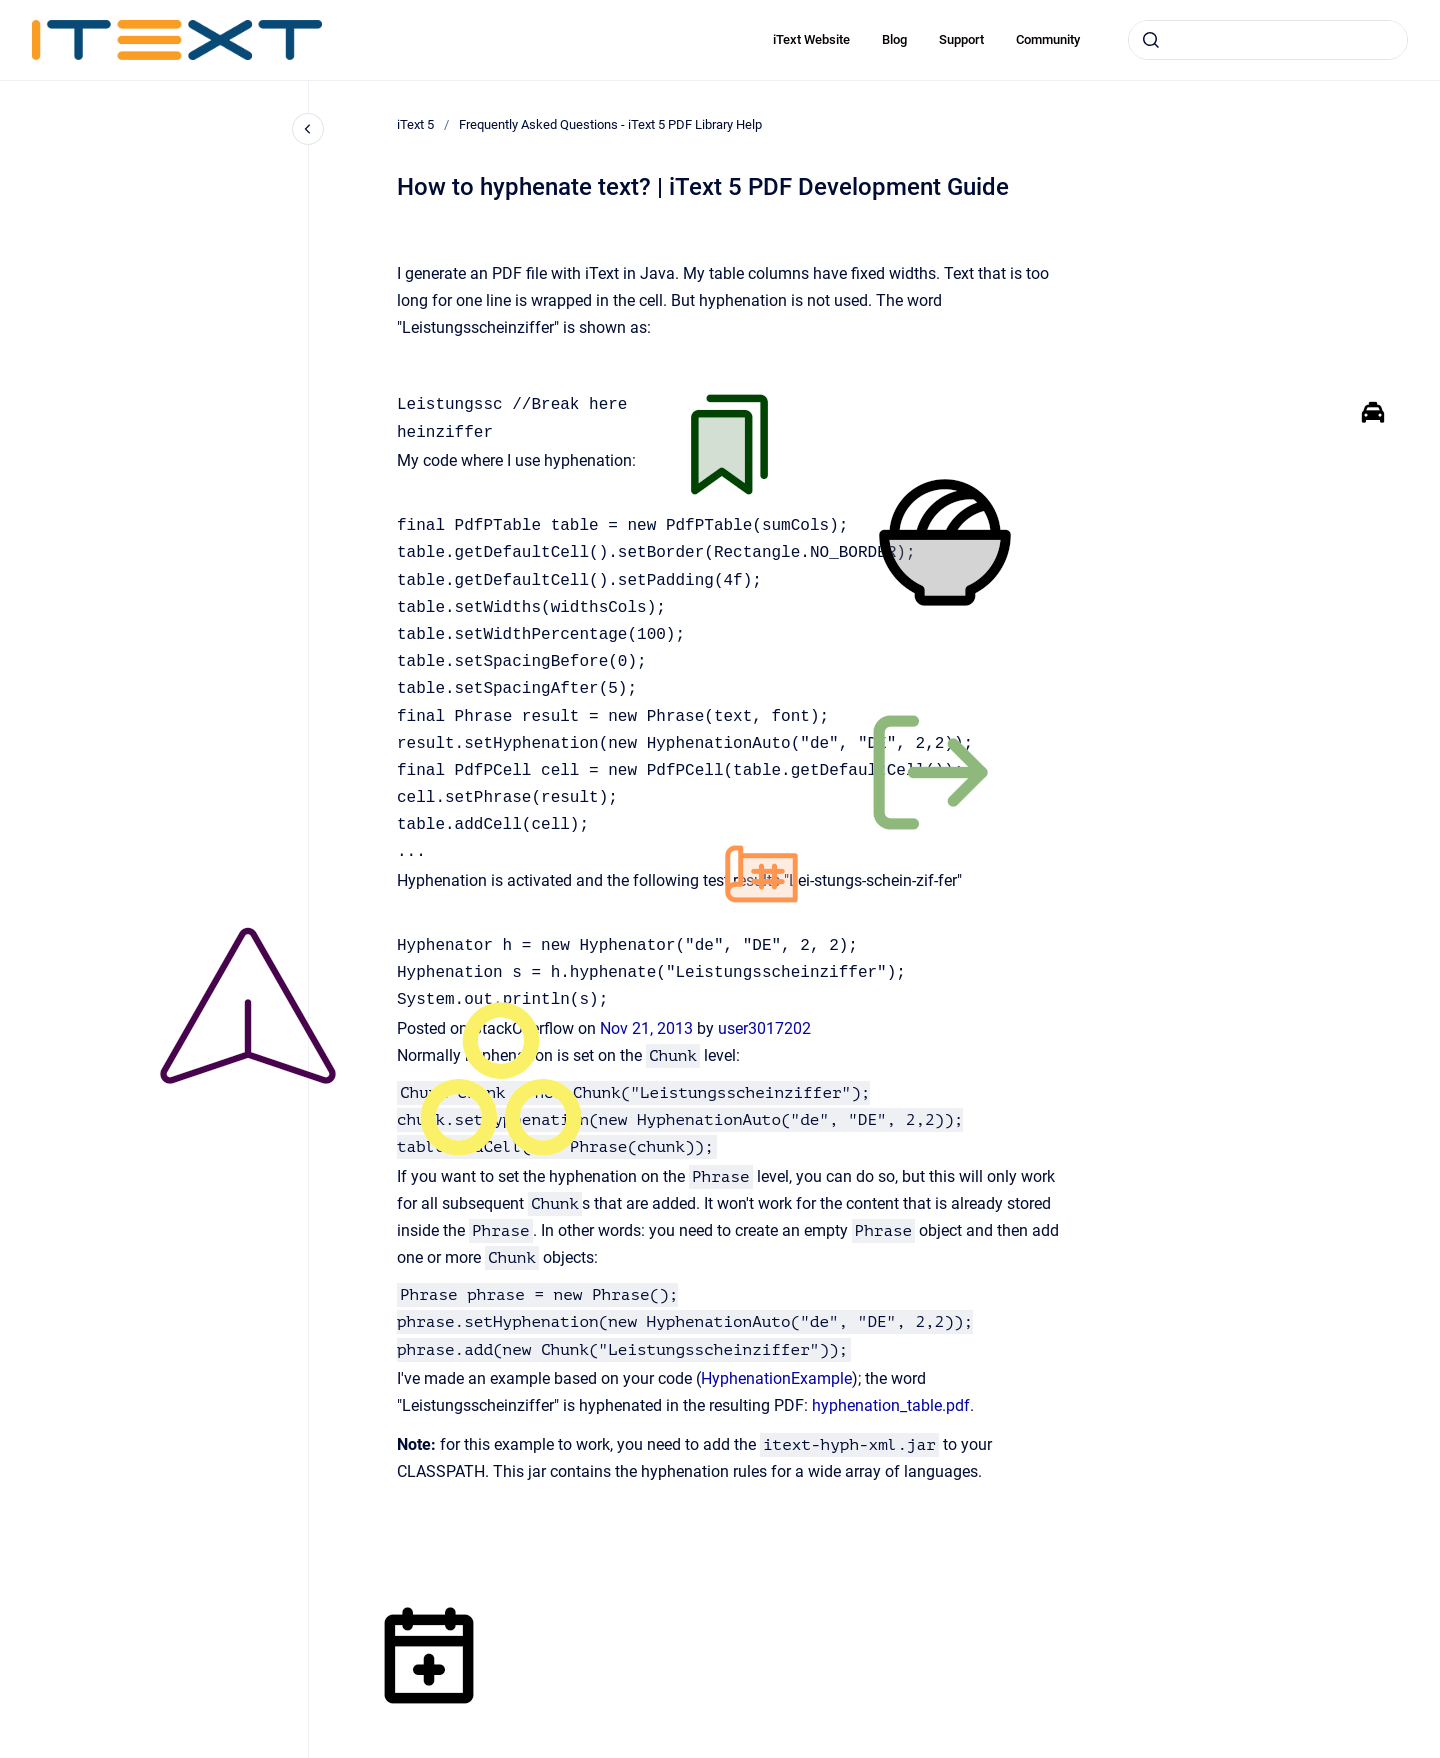 This screenshot has width=1440, height=1758. I want to click on view project blueprints or technical plans, so click(761, 876).